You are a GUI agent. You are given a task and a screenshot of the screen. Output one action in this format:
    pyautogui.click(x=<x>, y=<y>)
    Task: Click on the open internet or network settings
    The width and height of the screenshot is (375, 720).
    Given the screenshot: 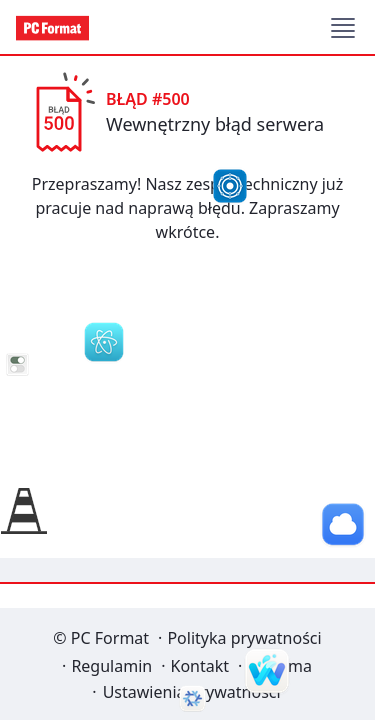 What is the action you would take?
    pyautogui.click(x=343, y=525)
    